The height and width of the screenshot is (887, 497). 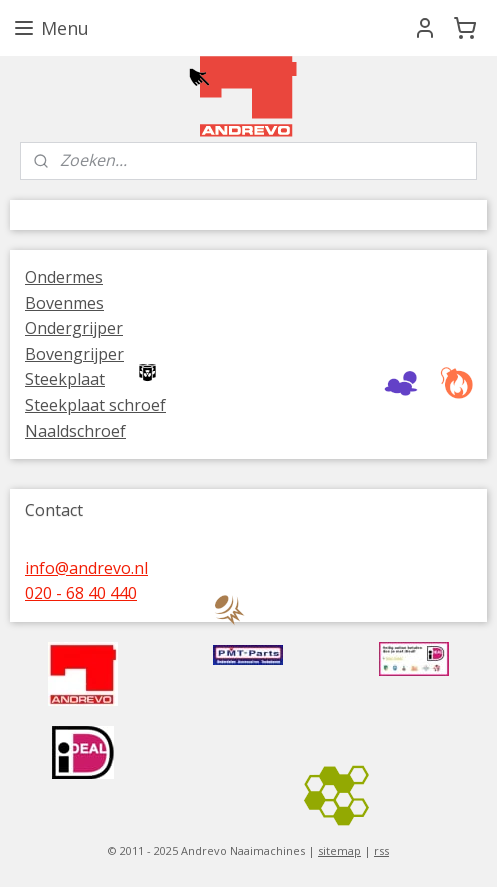 I want to click on view current weather conditions, so click(x=401, y=384).